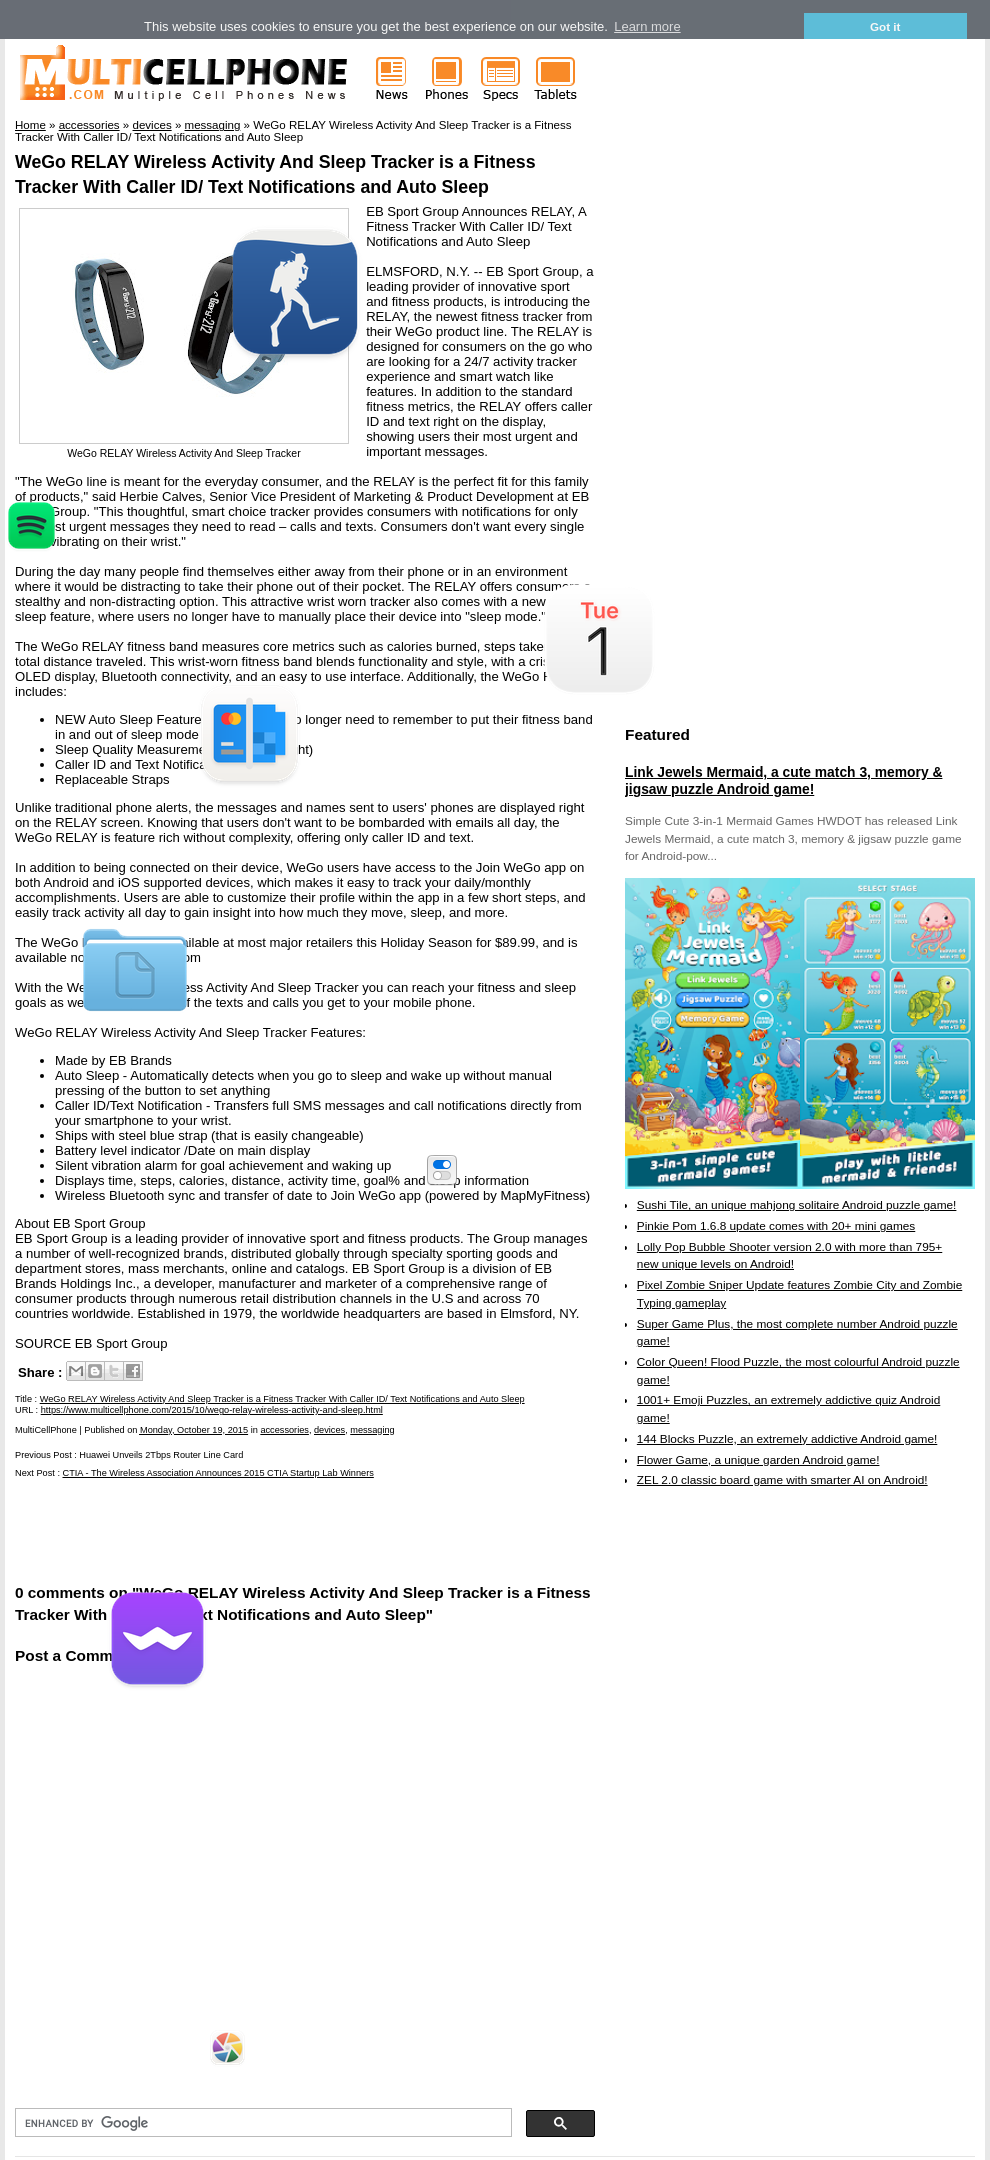  What do you see at coordinates (135, 970) in the screenshot?
I see `open your documents folder` at bounding box center [135, 970].